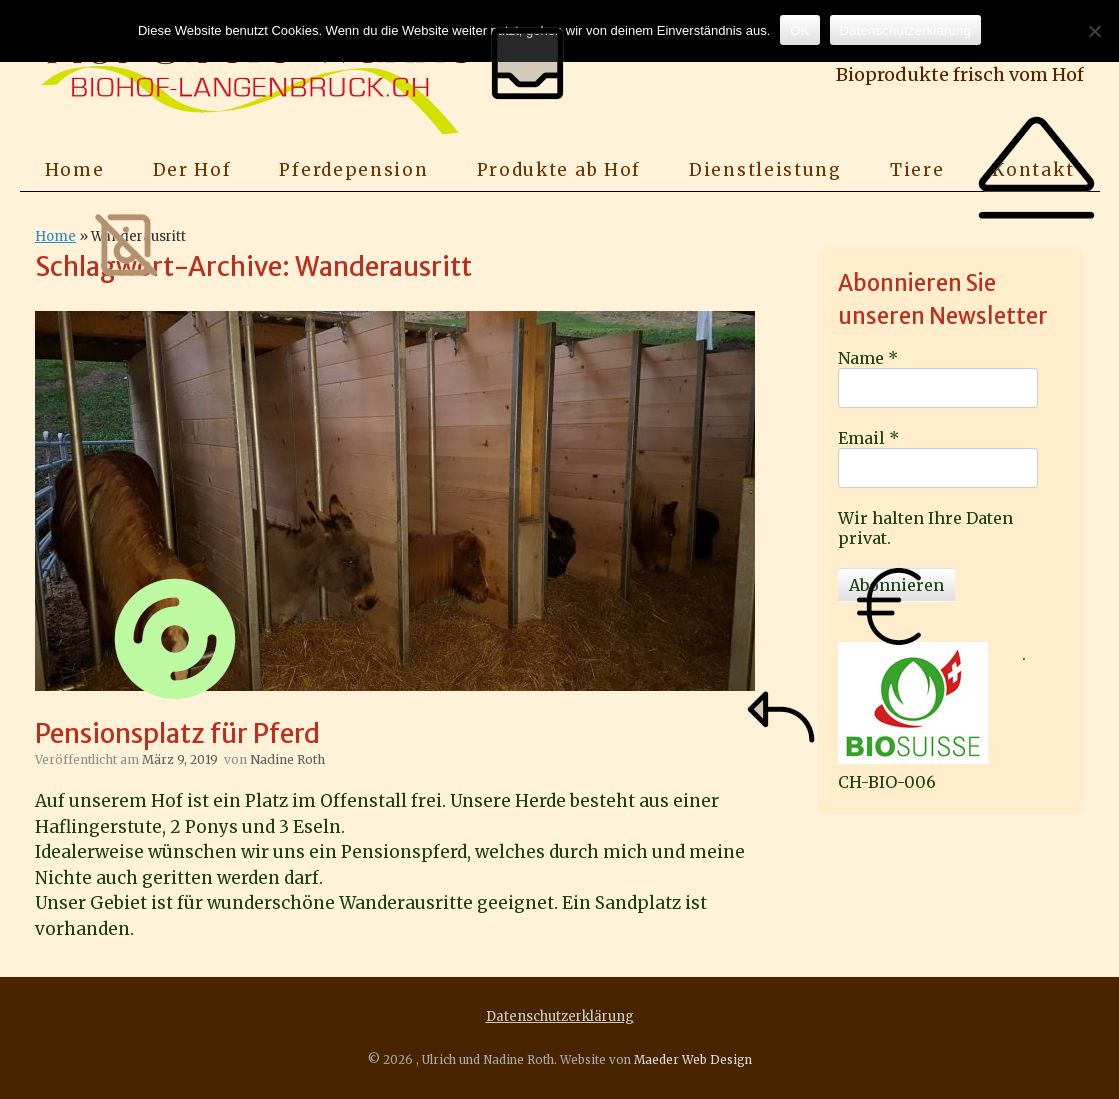  Describe the element at coordinates (1036, 174) in the screenshot. I see `eject media or disc` at that location.